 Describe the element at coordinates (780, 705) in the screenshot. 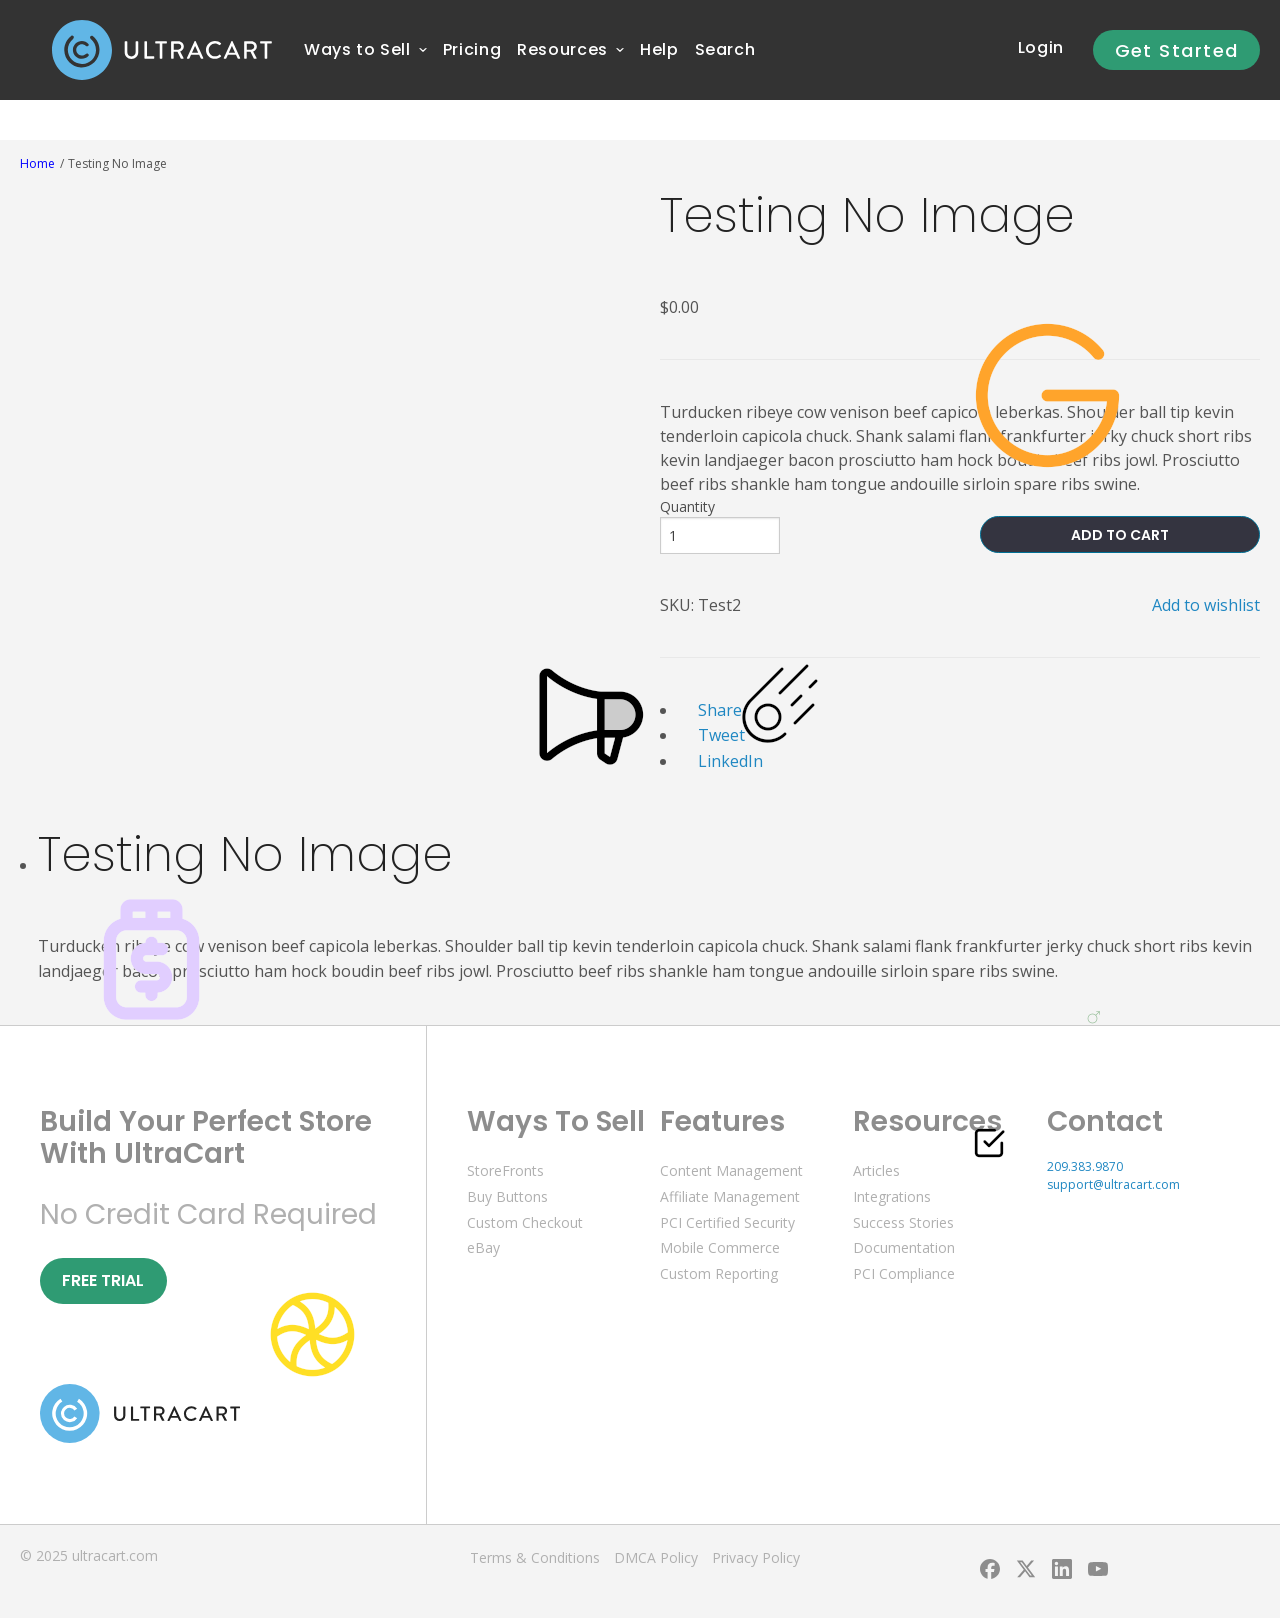

I see `indicates a trending or viral item` at that location.